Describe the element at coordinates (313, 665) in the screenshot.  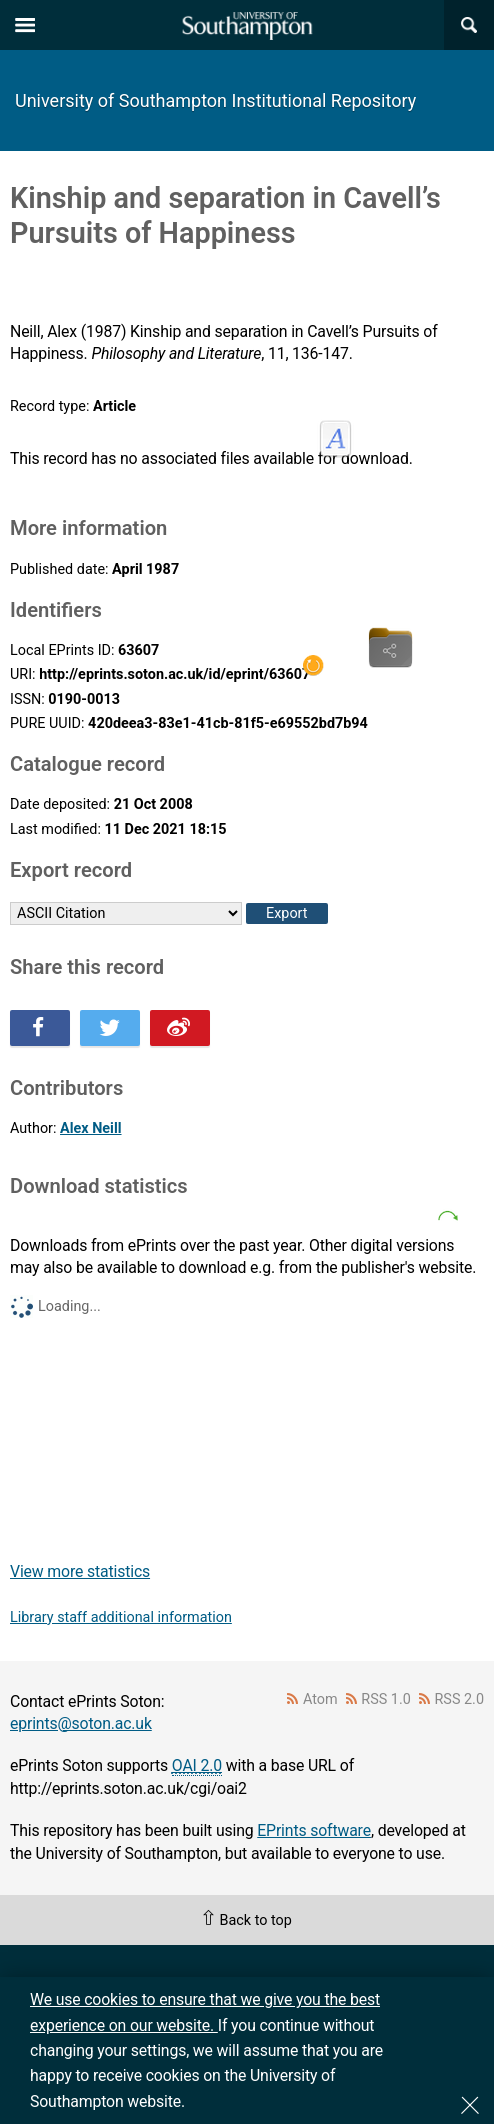
I see `restart the system` at that location.